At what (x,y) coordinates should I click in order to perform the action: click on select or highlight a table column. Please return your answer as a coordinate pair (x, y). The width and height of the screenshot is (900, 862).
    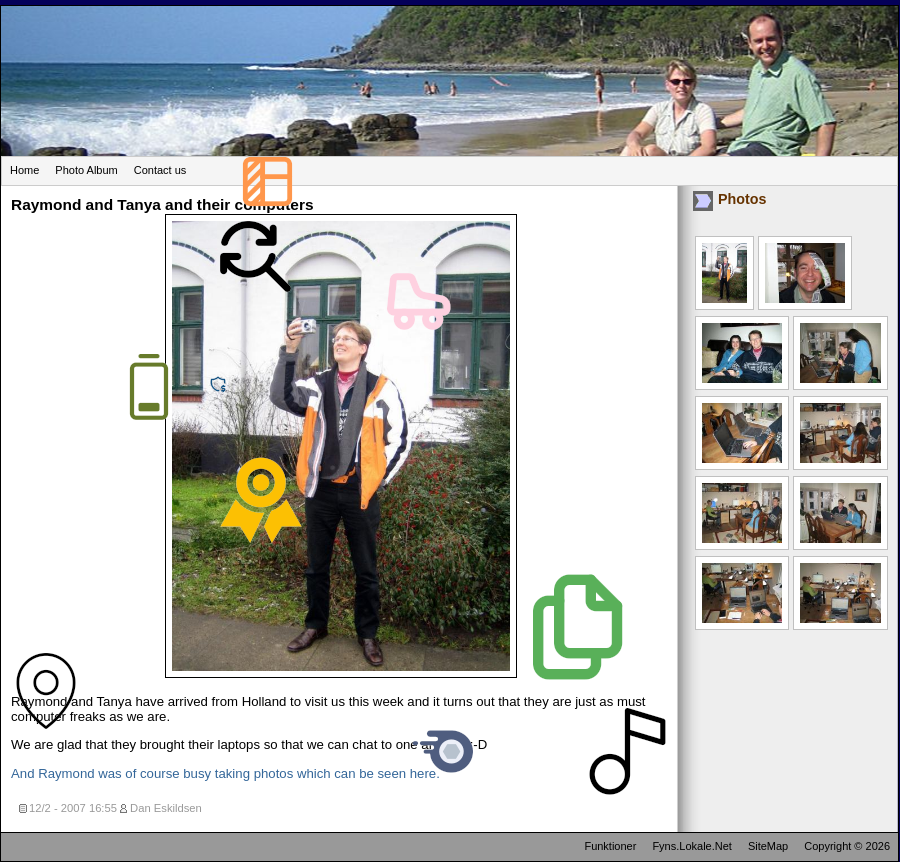
    Looking at the image, I should click on (267, 181).